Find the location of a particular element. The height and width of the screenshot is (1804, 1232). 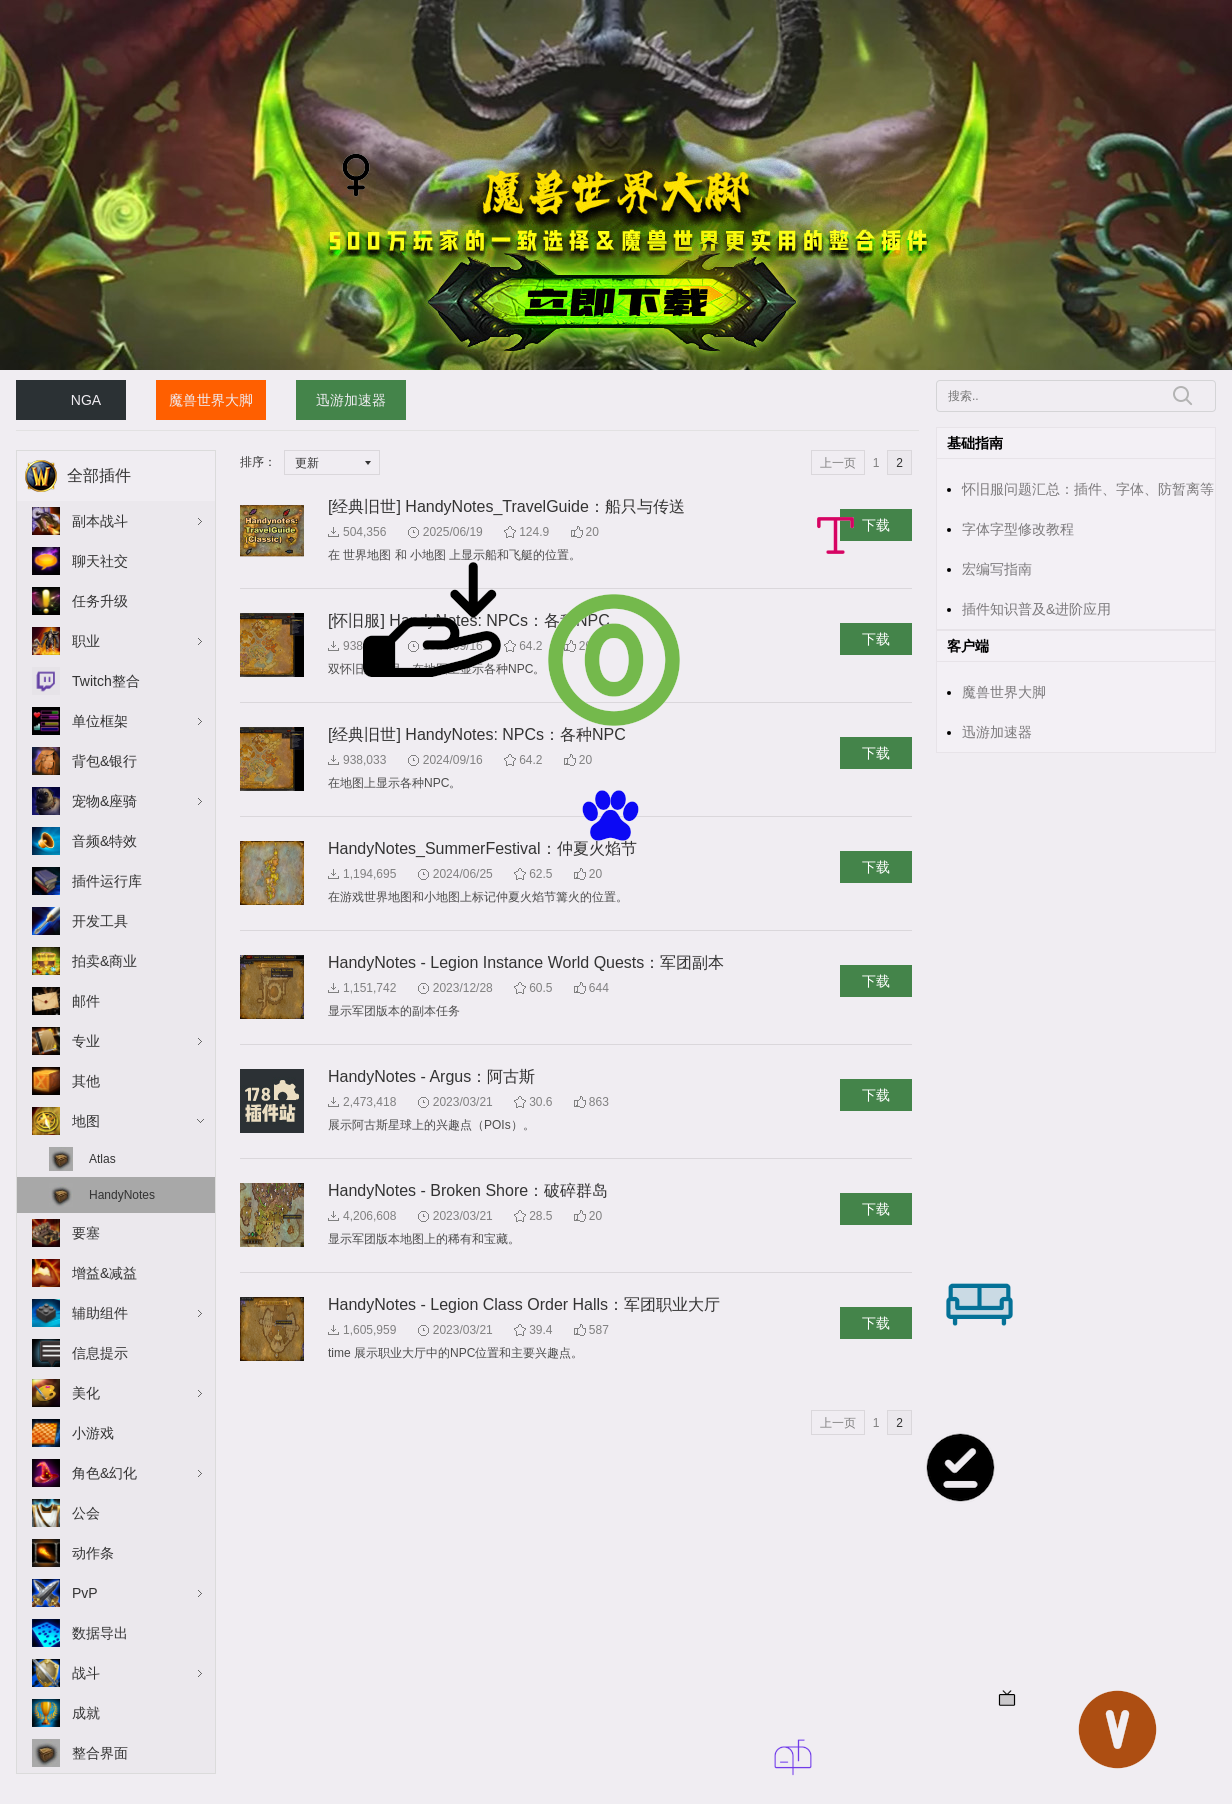

indicates content is available offline is located at coordinates (960, 1467).